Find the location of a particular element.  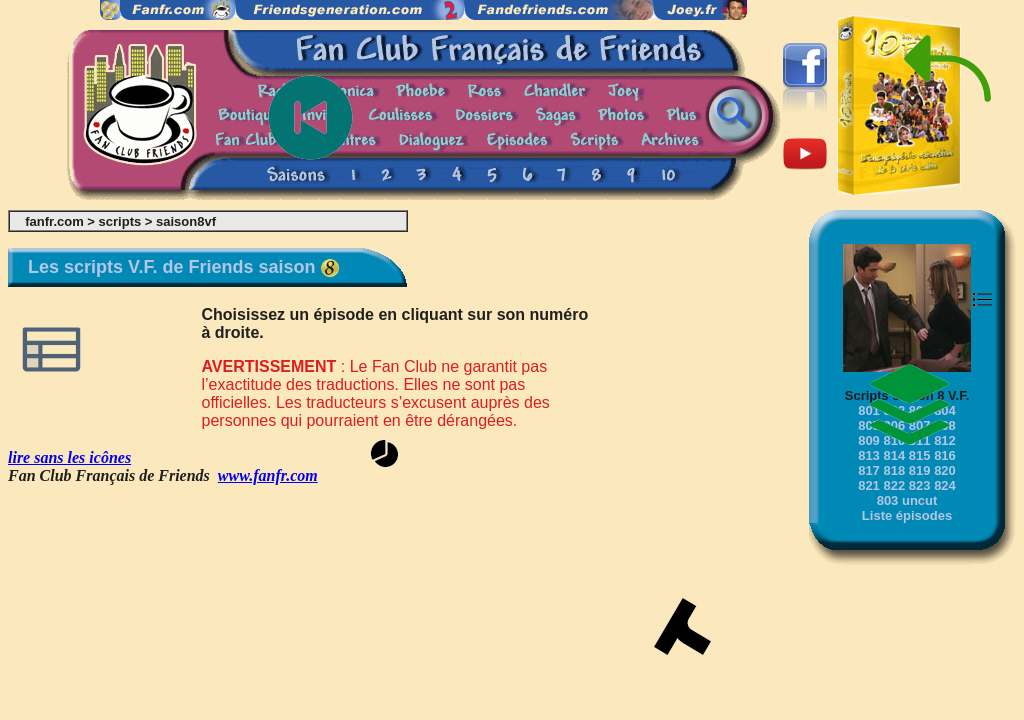

trapeze app or service branding is located at coordinates (682, 626).